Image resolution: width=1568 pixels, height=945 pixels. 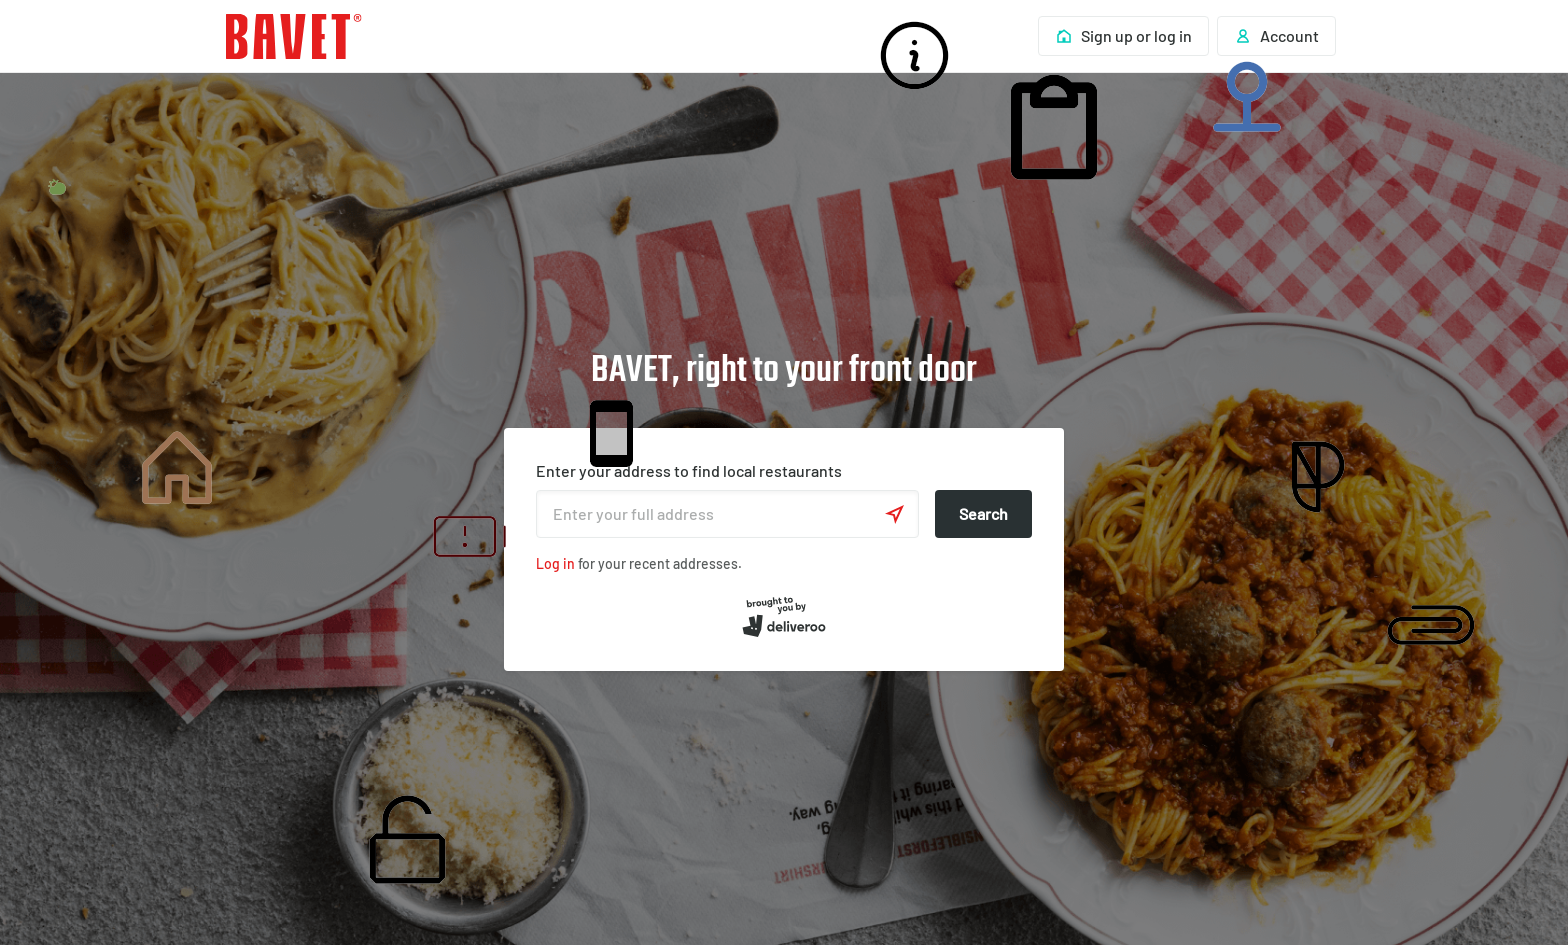 I want to click on copy to clipboard, so click(x=1054, y=129).